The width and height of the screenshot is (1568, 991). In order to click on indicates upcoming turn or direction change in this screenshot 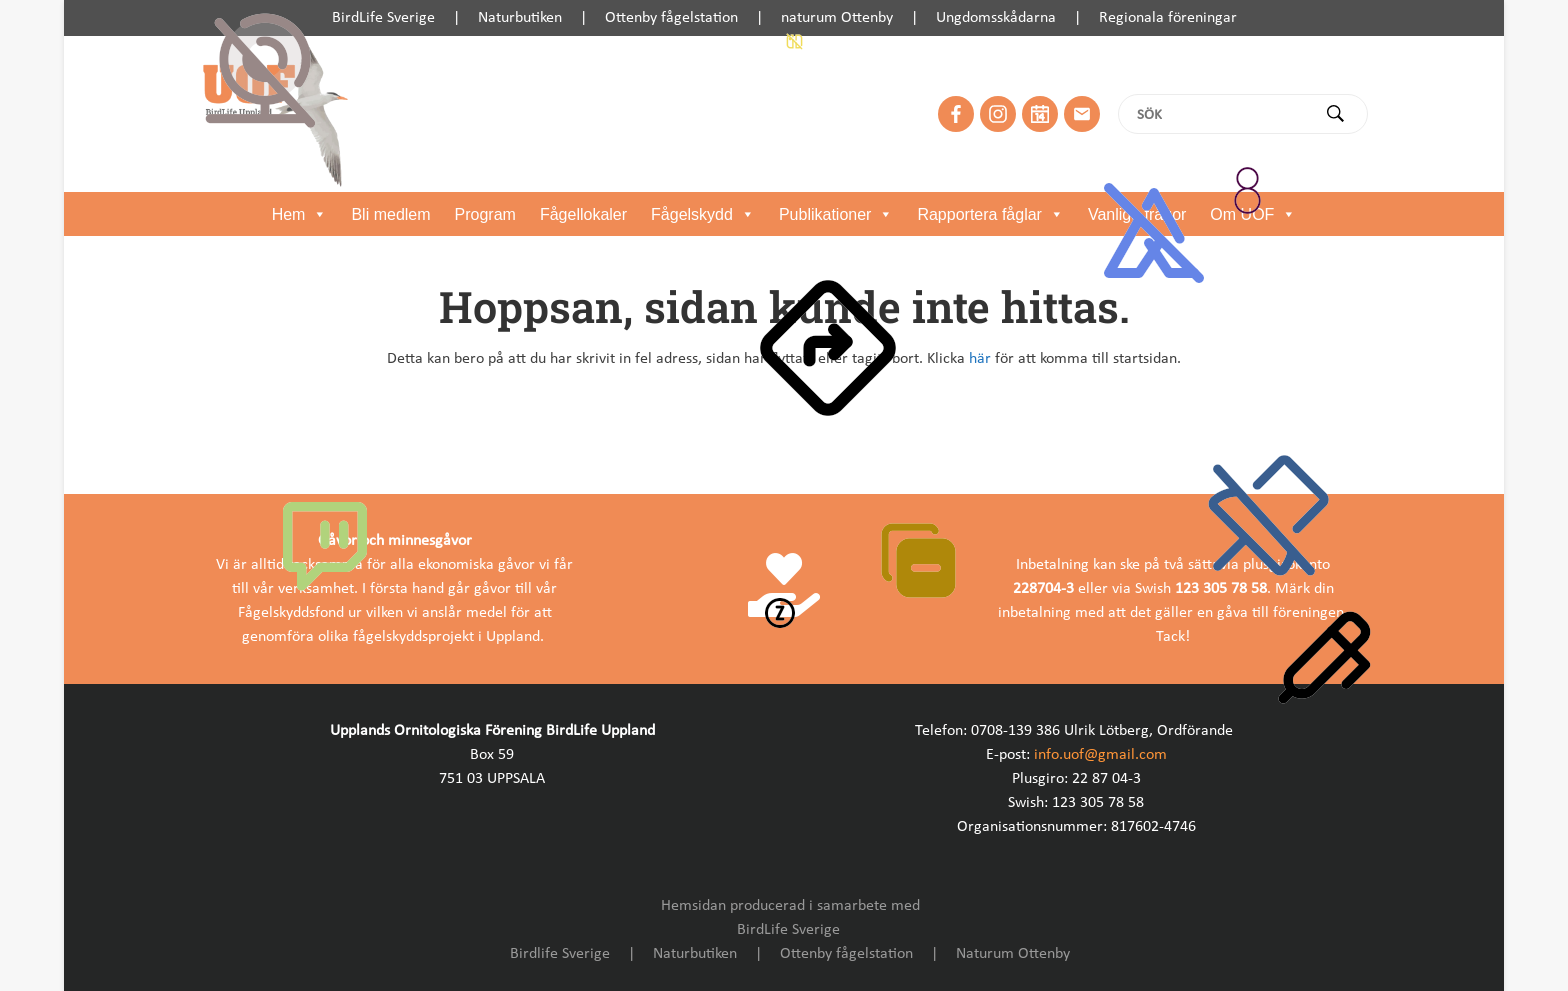, I will do `click(828, 348)`.